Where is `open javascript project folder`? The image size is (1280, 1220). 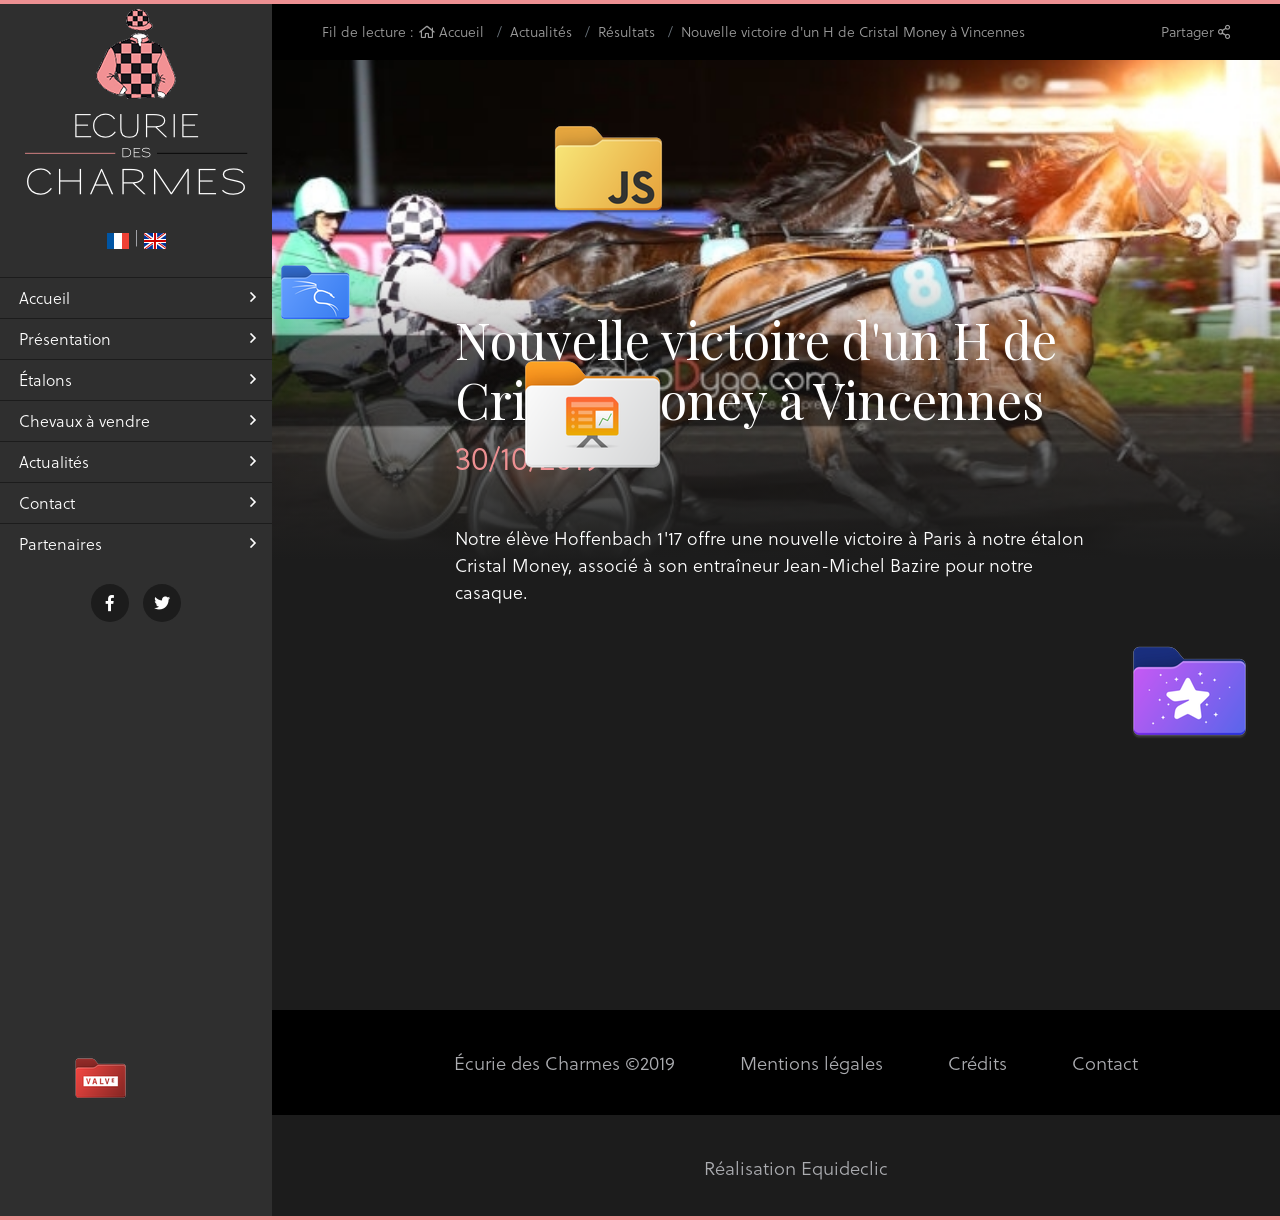
open javascript project folder is located at coordinates (608, 171).